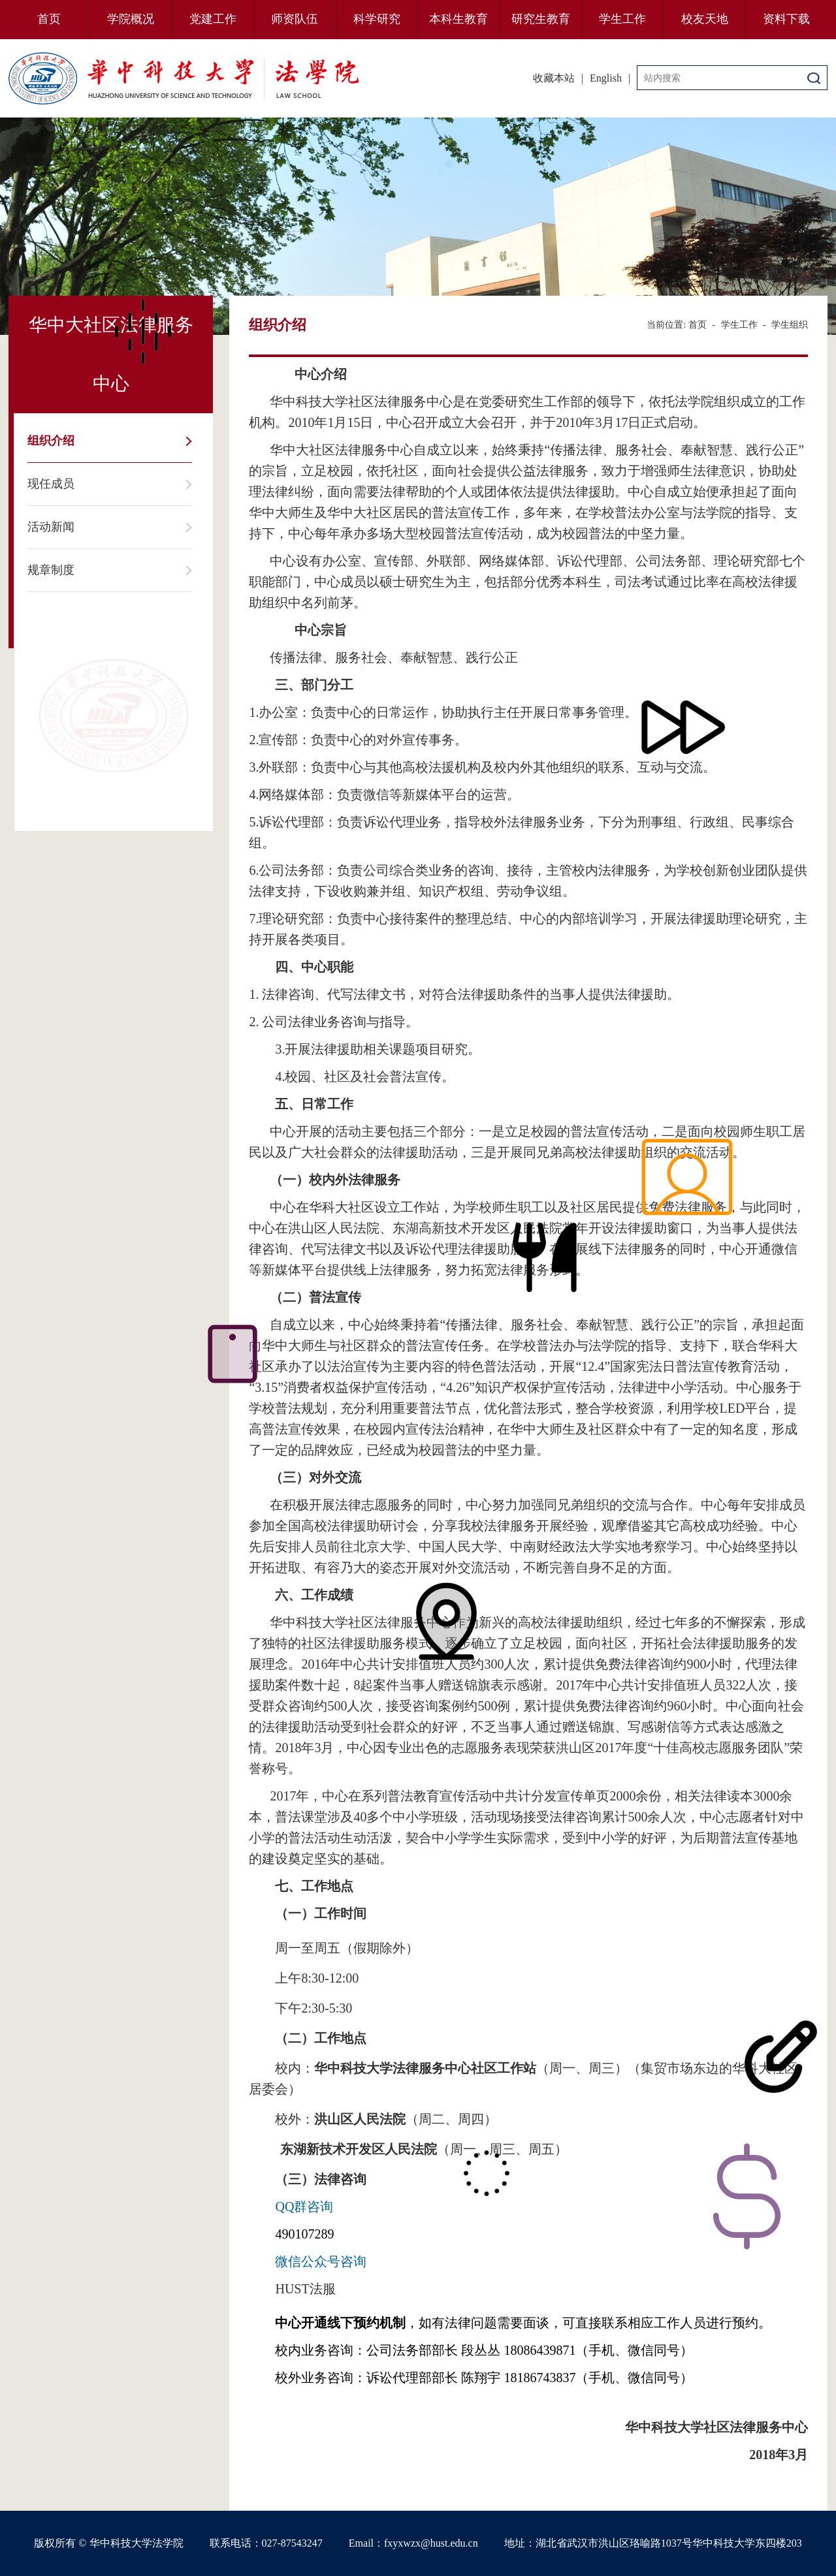 This screenshot has width=836, height=2576. What do you see at coordinates (233, 1354) in the screenshot?
I see `tablet device with front-facing camera` at bounding box center [233, 1354].